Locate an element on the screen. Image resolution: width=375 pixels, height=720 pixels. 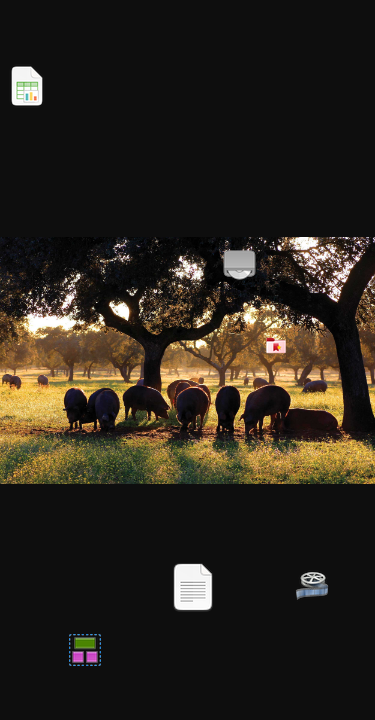
open a spreadsheet file is located at coordinates (27, 86).